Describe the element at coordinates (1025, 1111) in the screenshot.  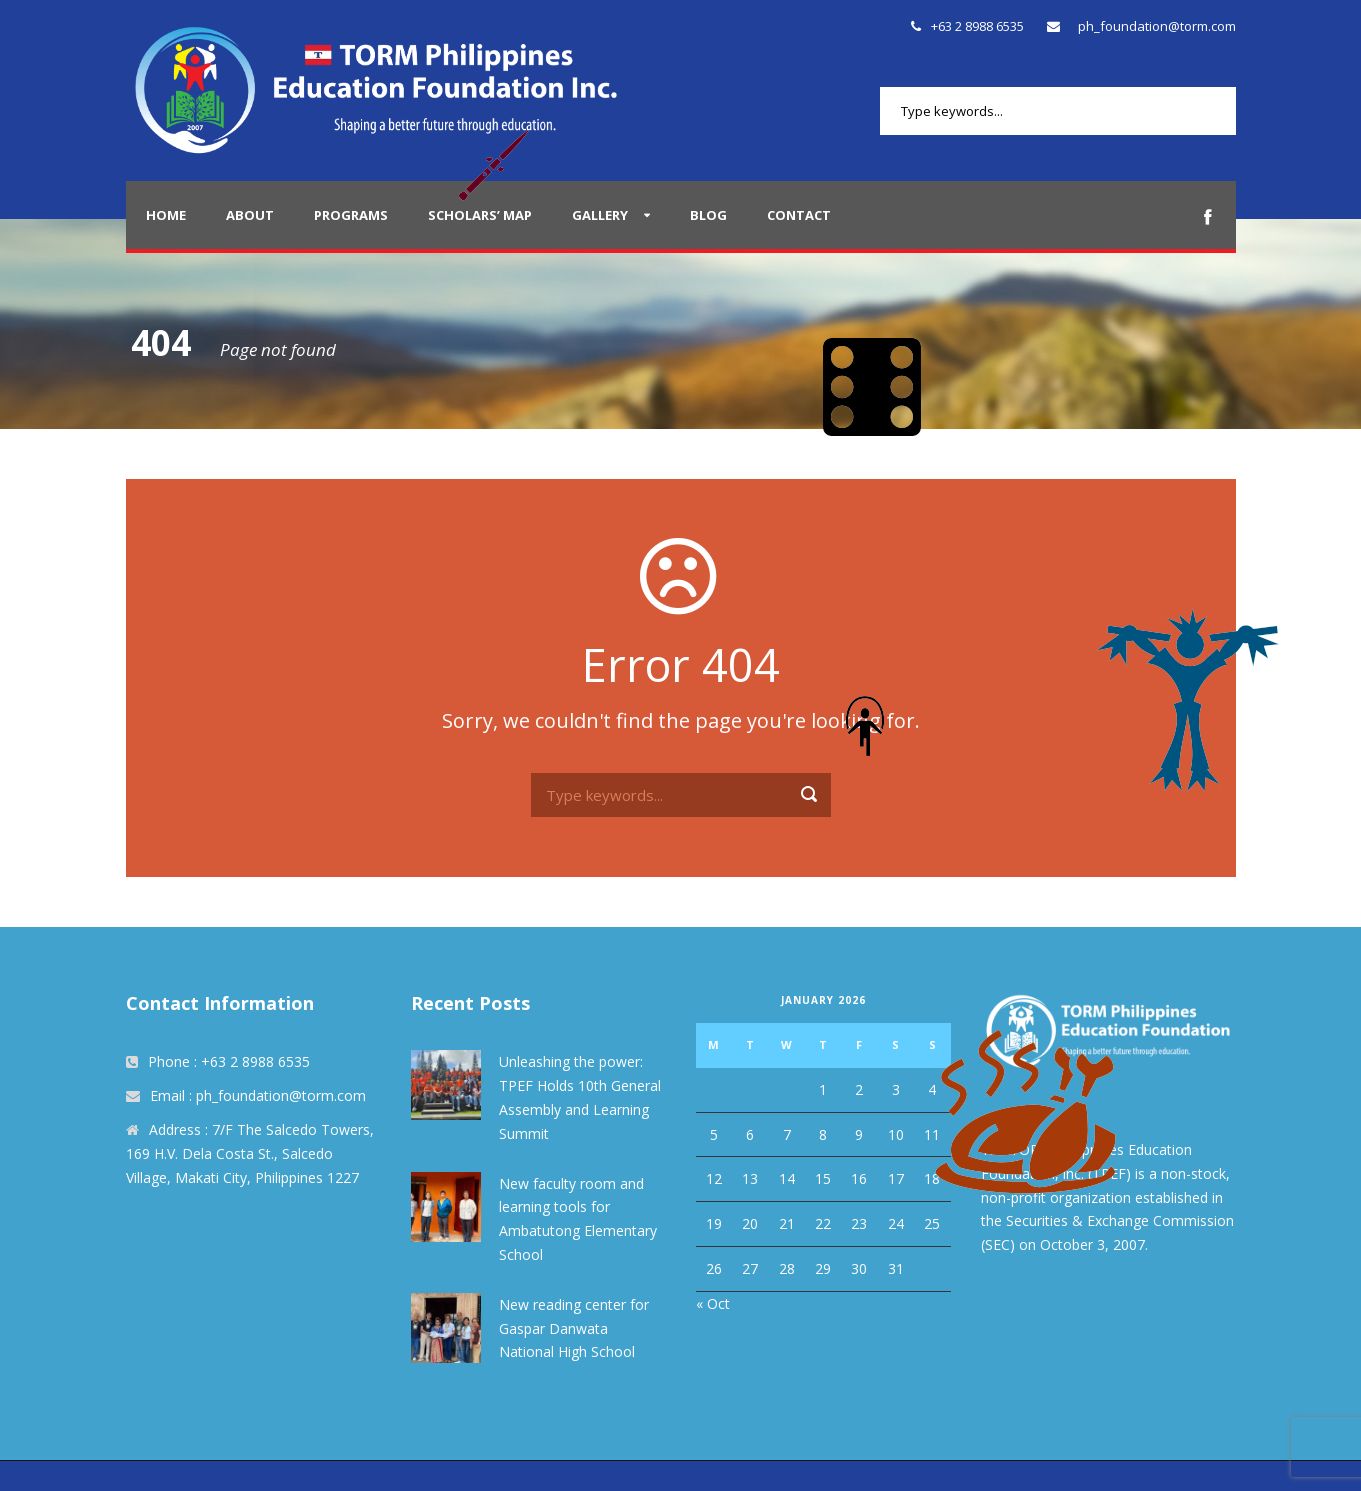
I see `view roasted chicken recipe` at that location.